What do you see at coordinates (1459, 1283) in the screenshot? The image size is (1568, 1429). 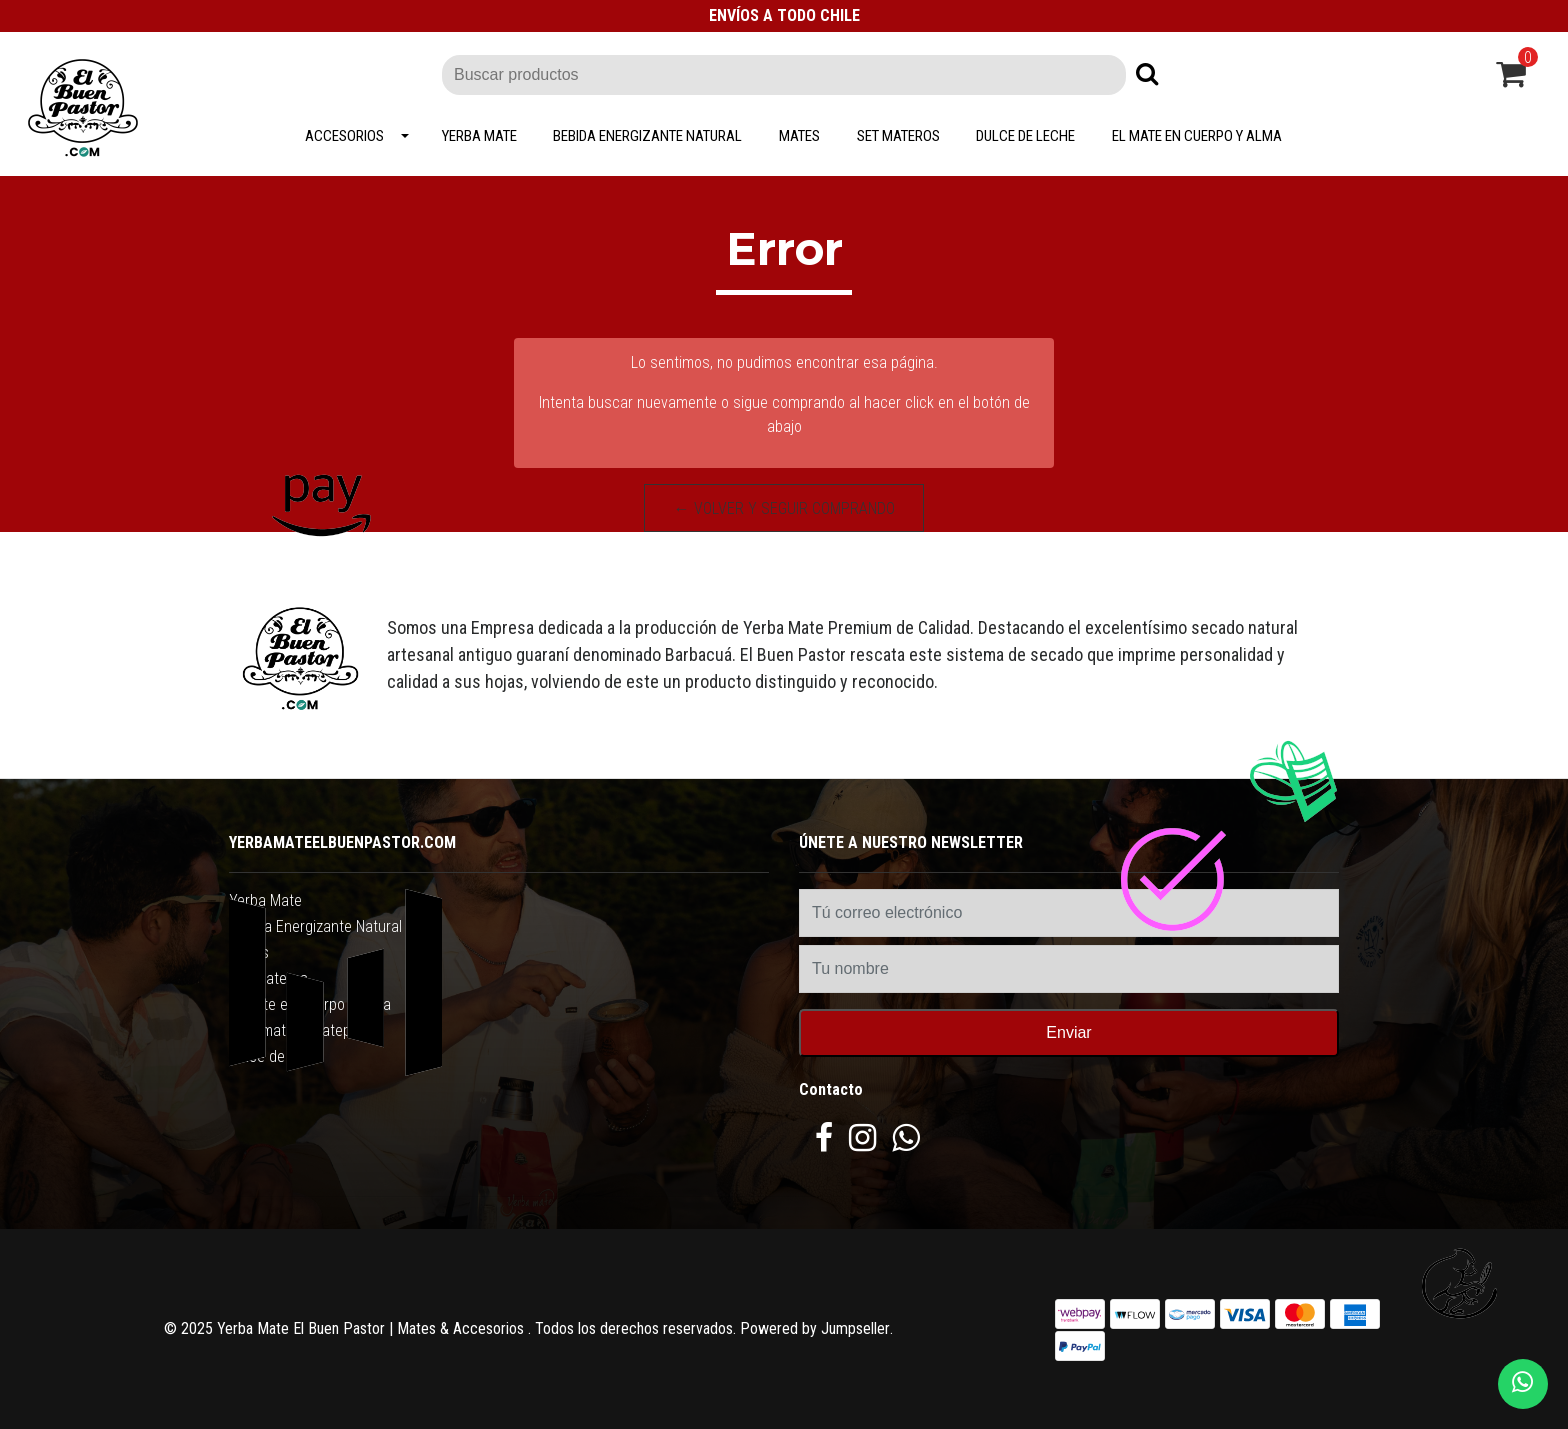 I see `visit the CodeMirror website or documentation` at bounding box center [1459, 1283].